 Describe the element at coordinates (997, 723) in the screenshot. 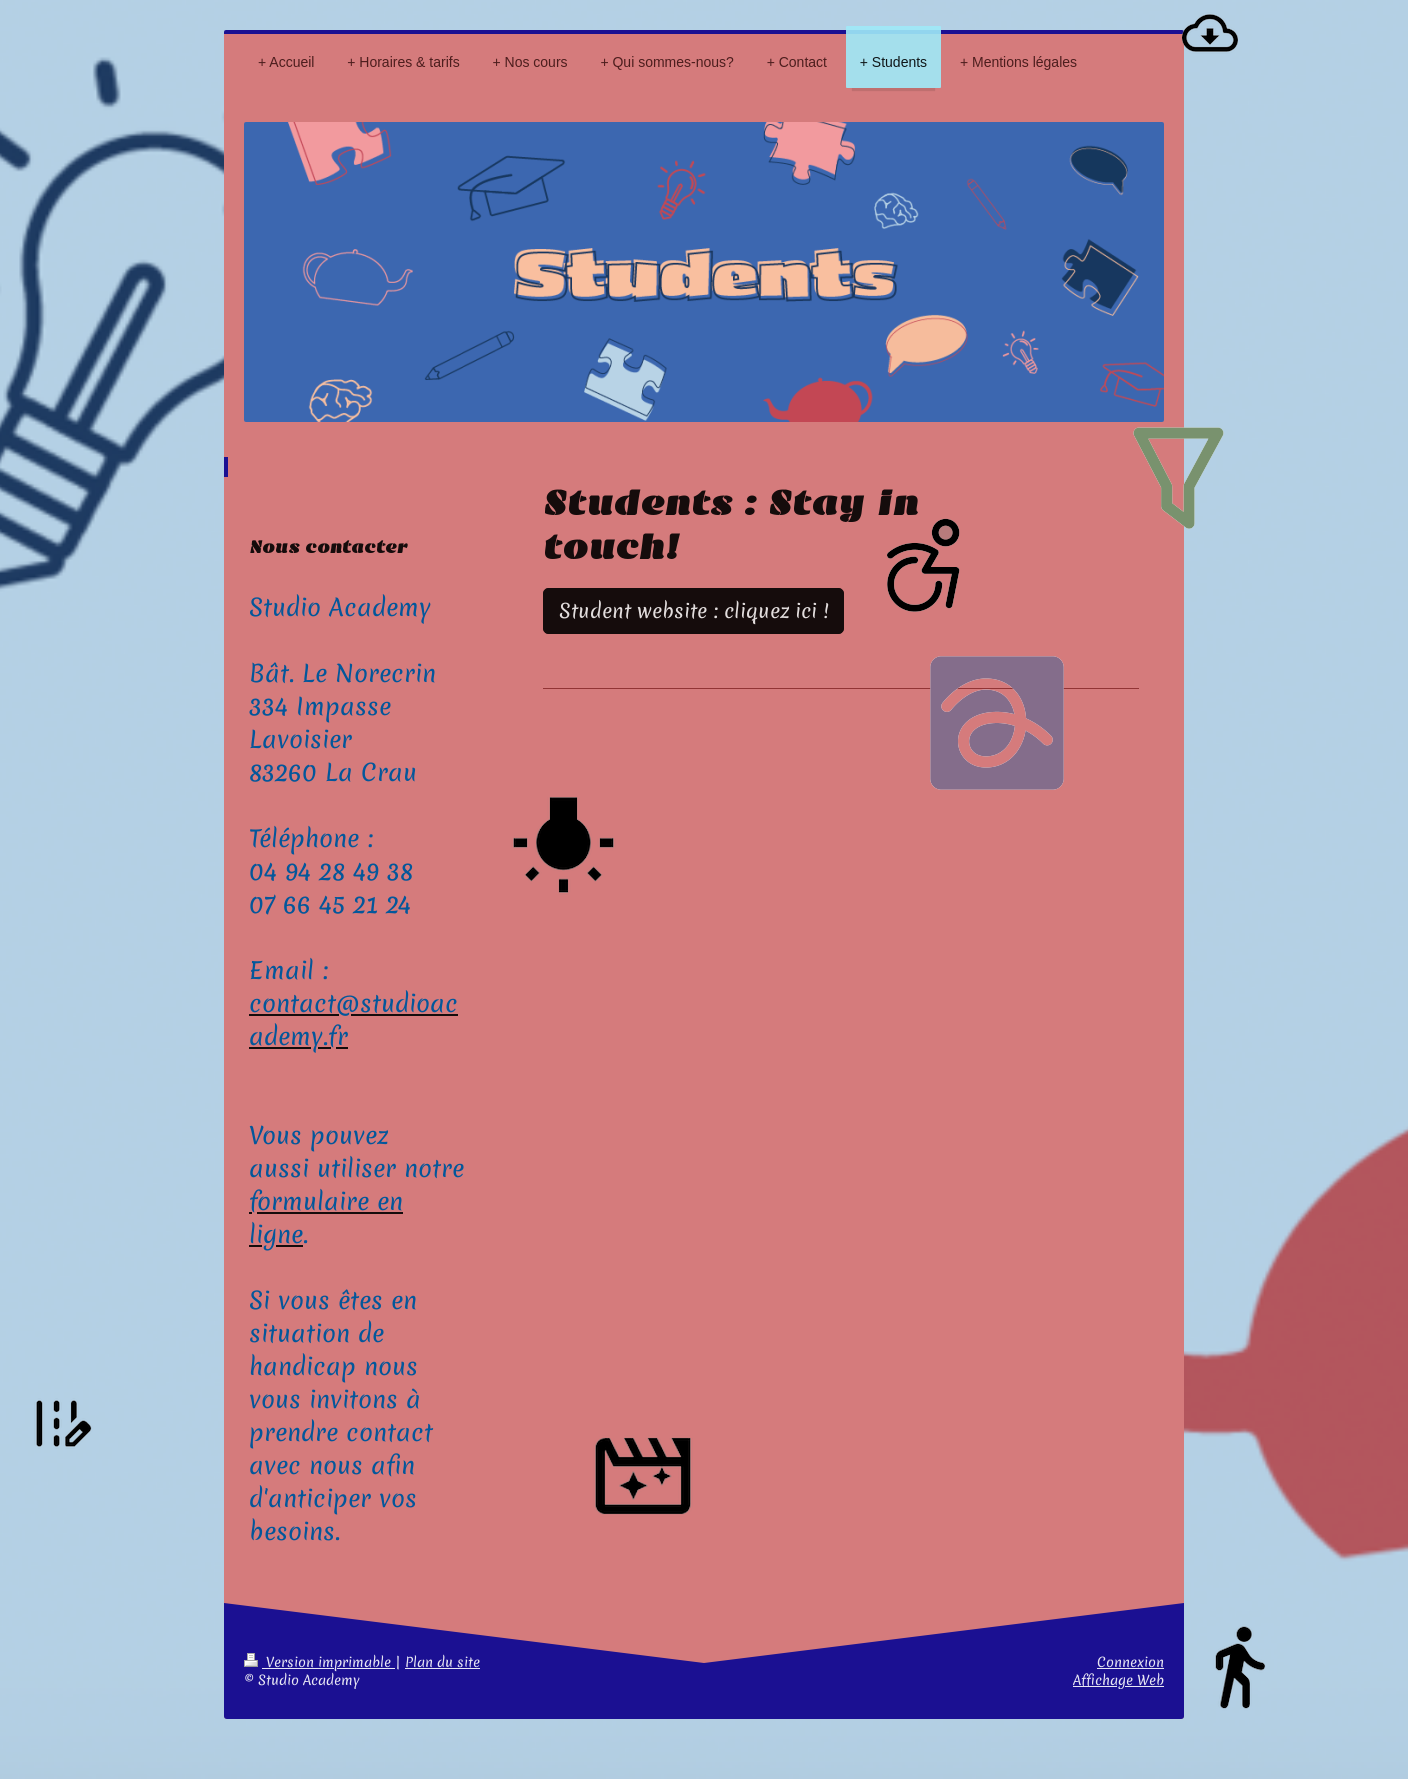

I see `freehand drawing or sketch tool` at that location.